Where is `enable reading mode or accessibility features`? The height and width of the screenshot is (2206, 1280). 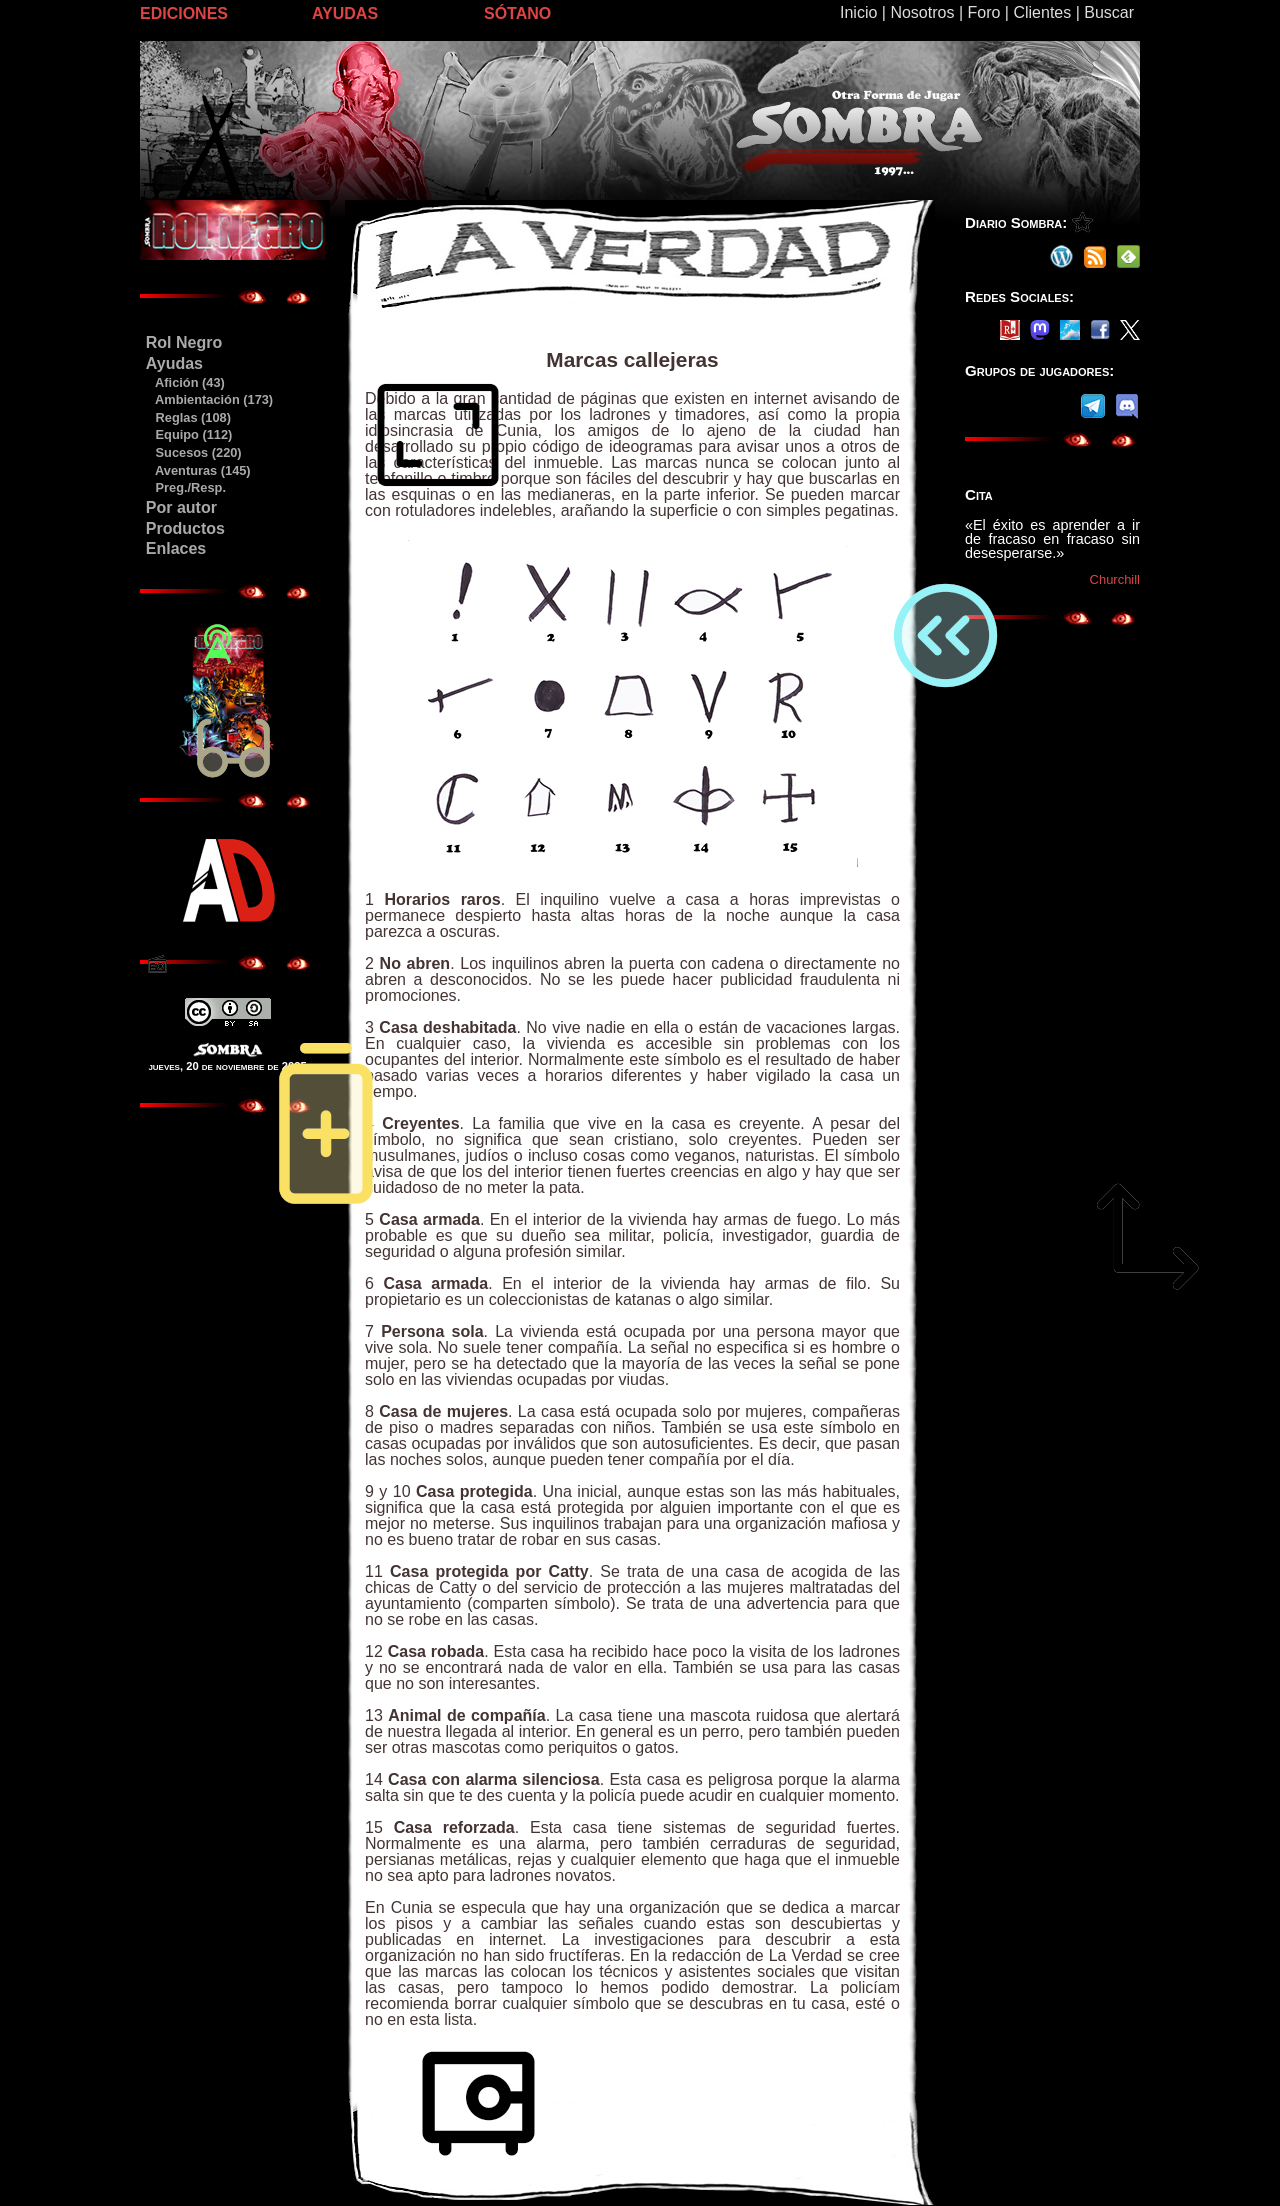 enable reading mode or accessibility features is located at coordinates (233, 749).